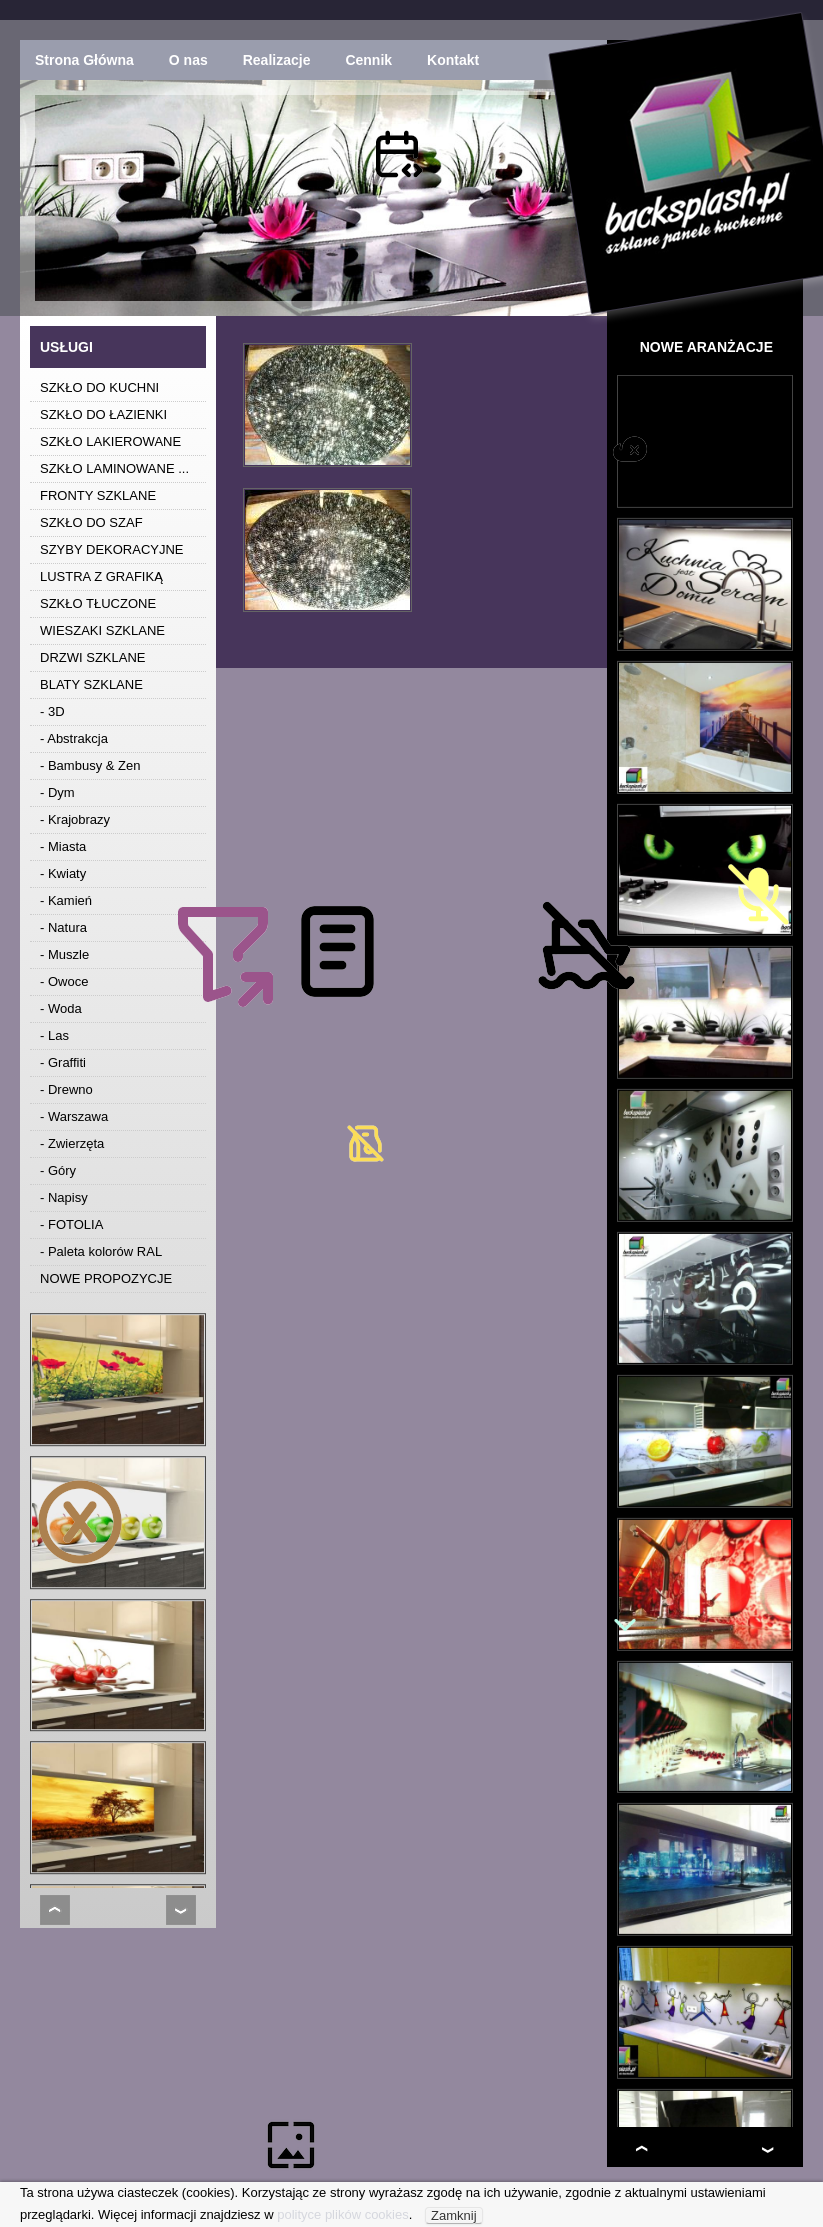 The height and width of the screenshot is (2227, 823). Describe the element at coordinates (630, 449) in the screenshot. I see `disconnect from cloud storage` at that location.